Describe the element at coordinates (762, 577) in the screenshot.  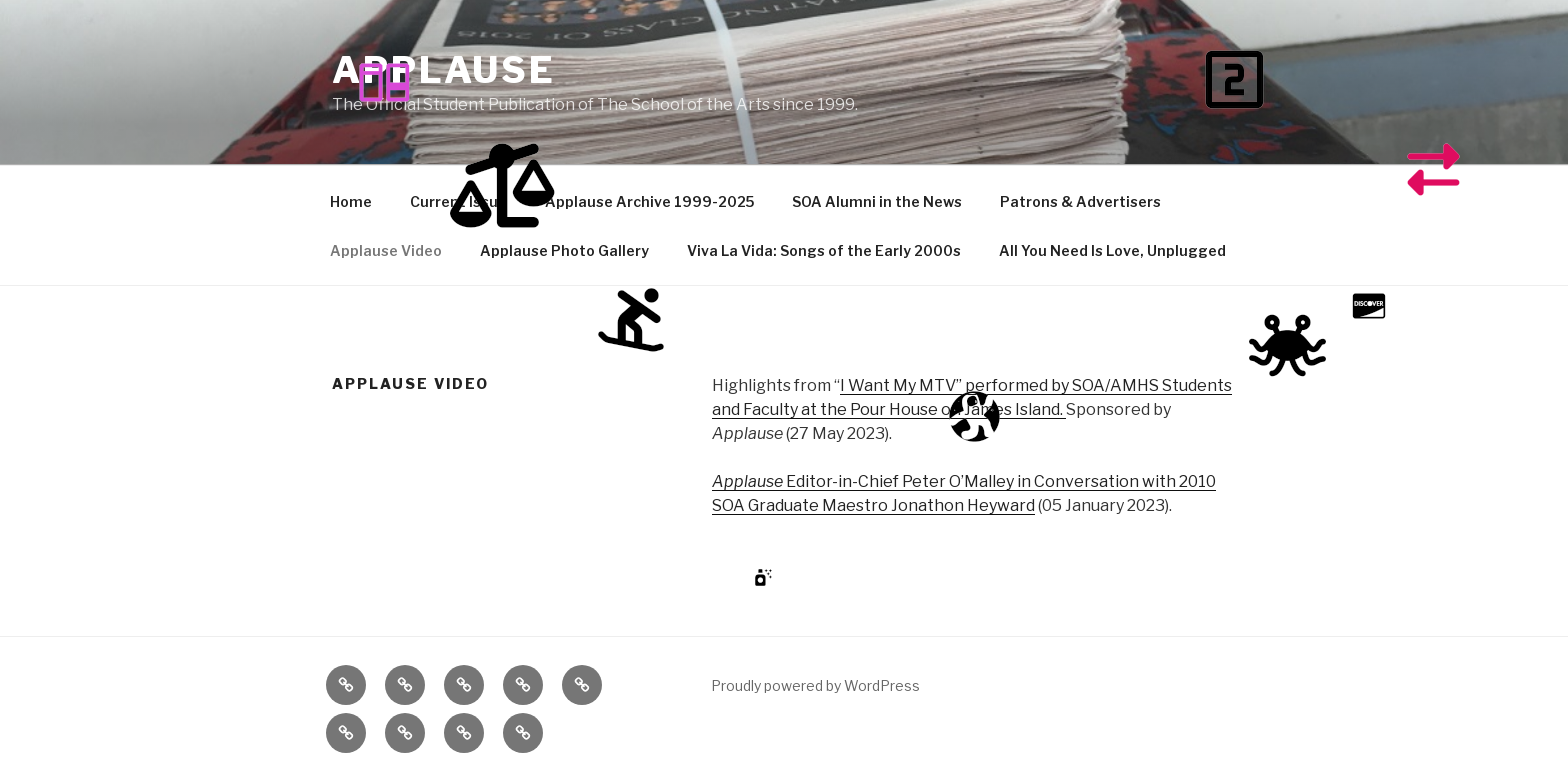
I see `apply effects or filters to content` at that location.